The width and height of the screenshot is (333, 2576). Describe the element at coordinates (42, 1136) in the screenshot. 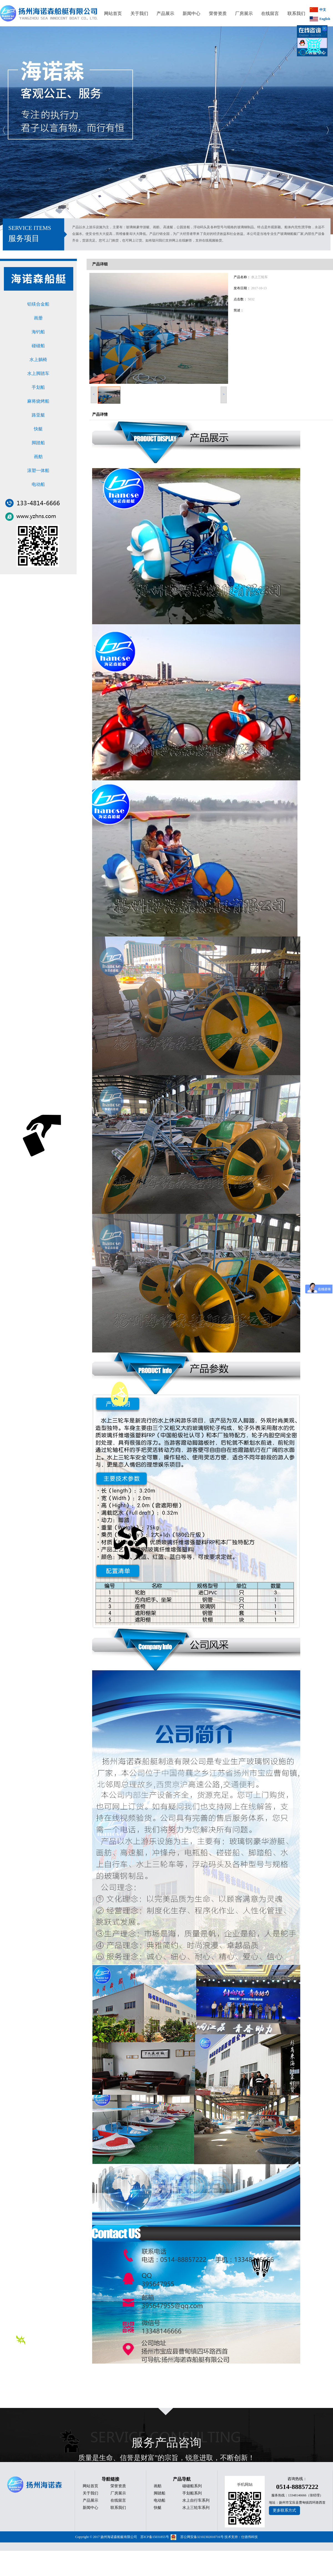

I see `play a card from your hand` at that location.